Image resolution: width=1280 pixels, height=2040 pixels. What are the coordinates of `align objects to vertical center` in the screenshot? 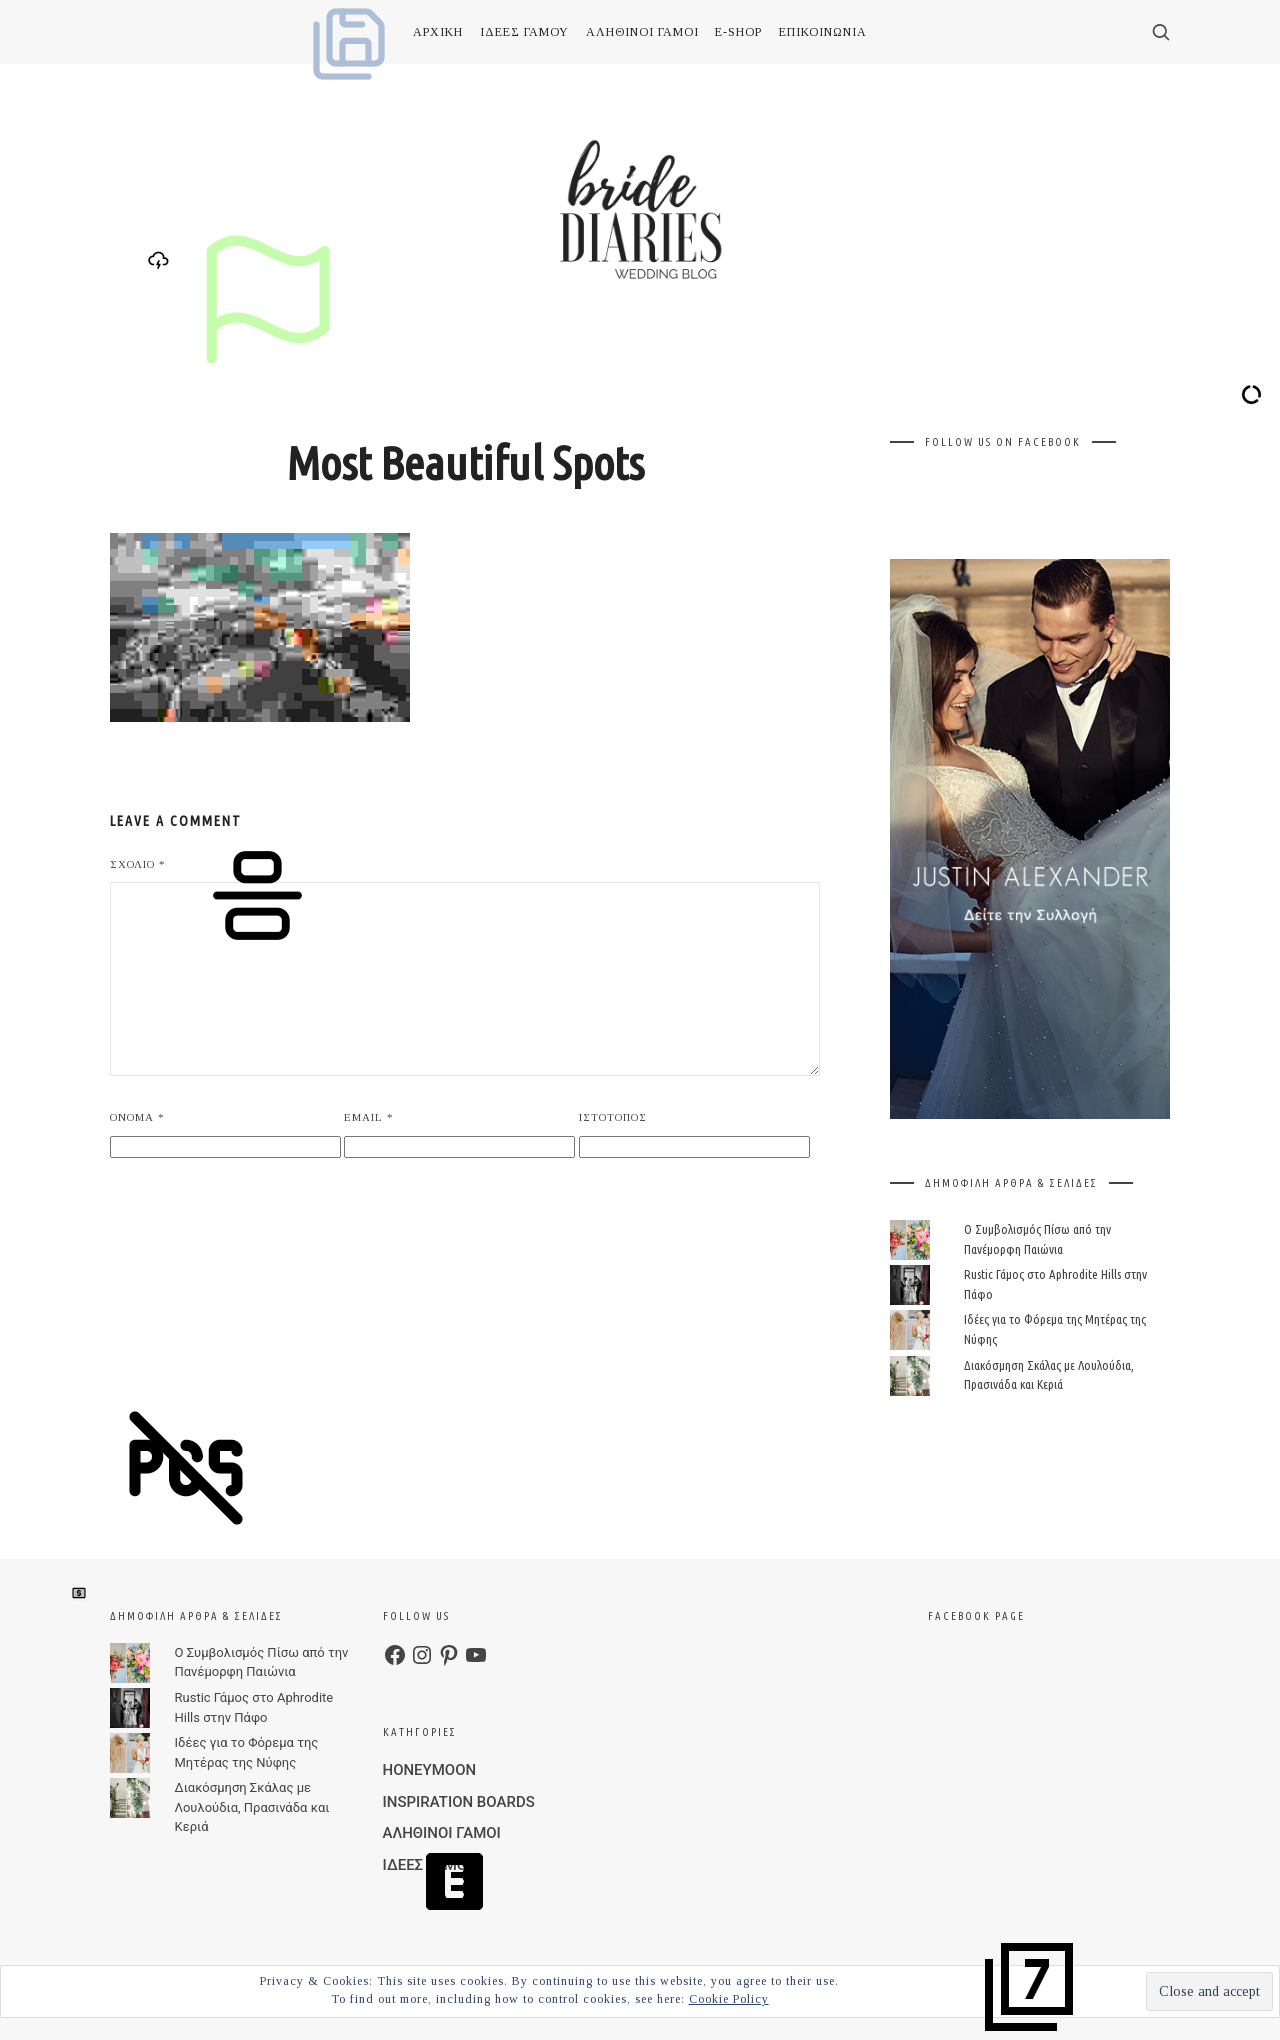 It's located at (257, 895).